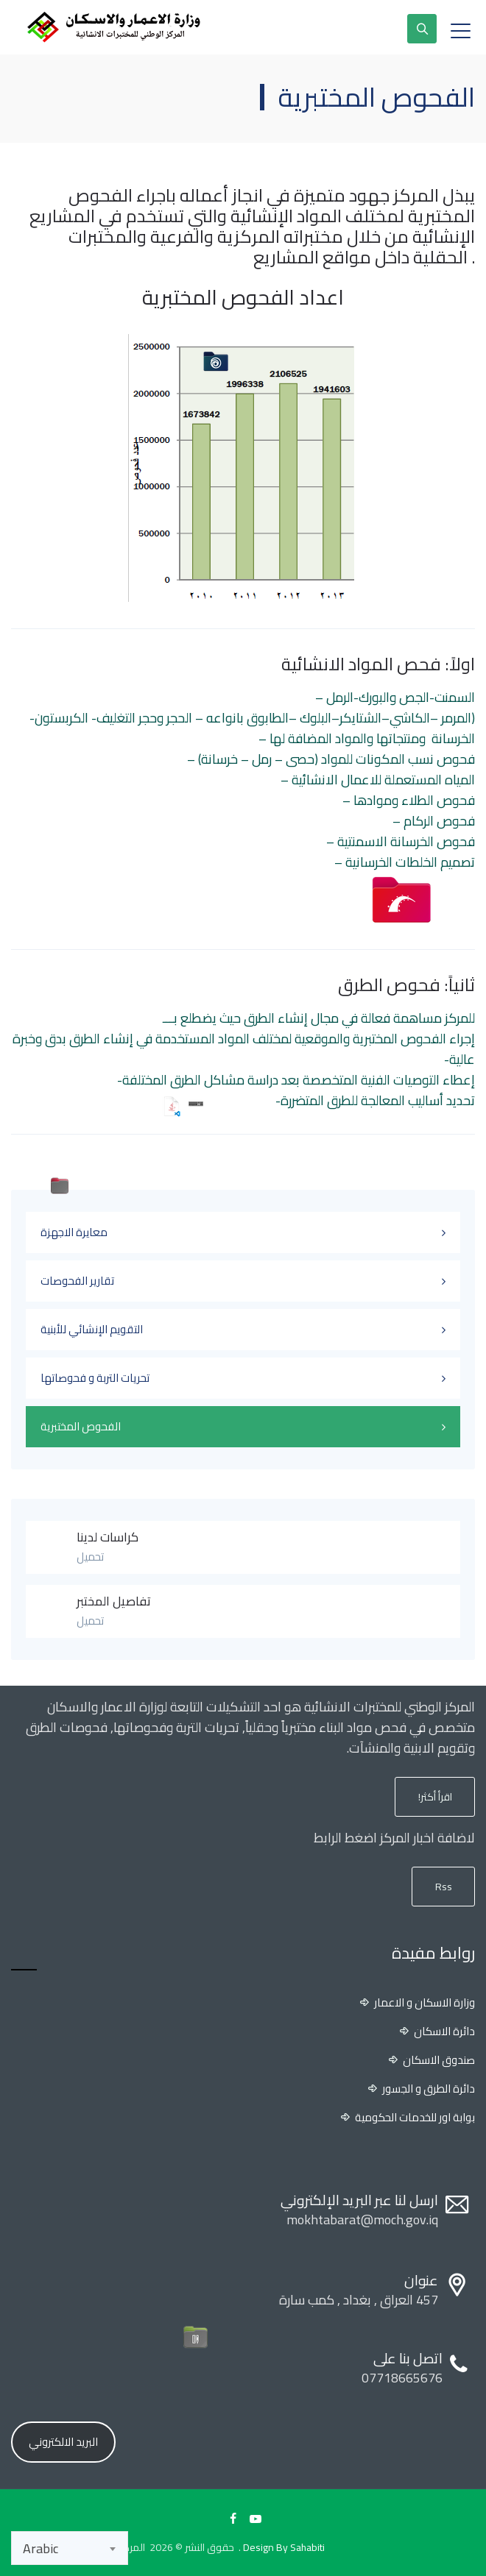 The image size is (486, 2576). Describe the element at coordinates (60, 1185) in the screenshot. I see `open a folder or directory` at that location.